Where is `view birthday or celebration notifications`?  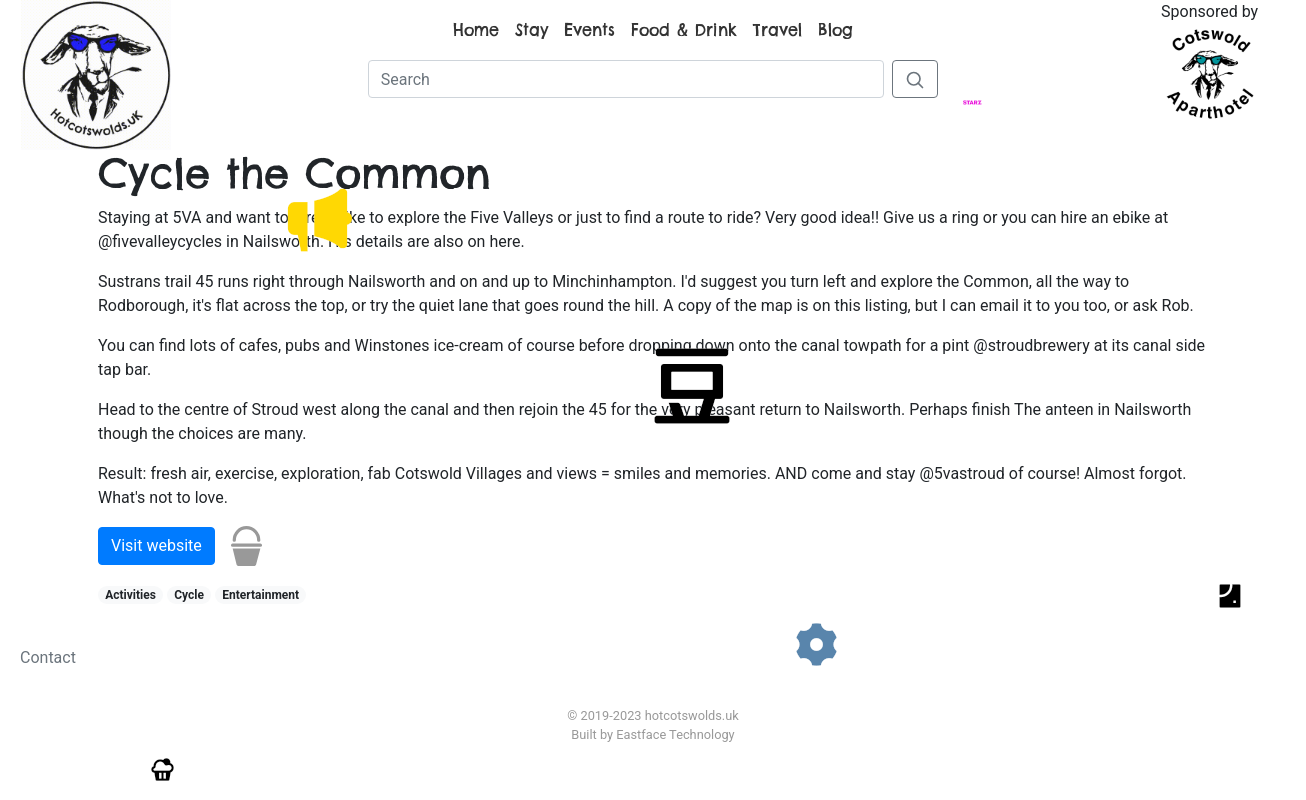
view birthday or celebration notifications is located at coordinates (162, 769).